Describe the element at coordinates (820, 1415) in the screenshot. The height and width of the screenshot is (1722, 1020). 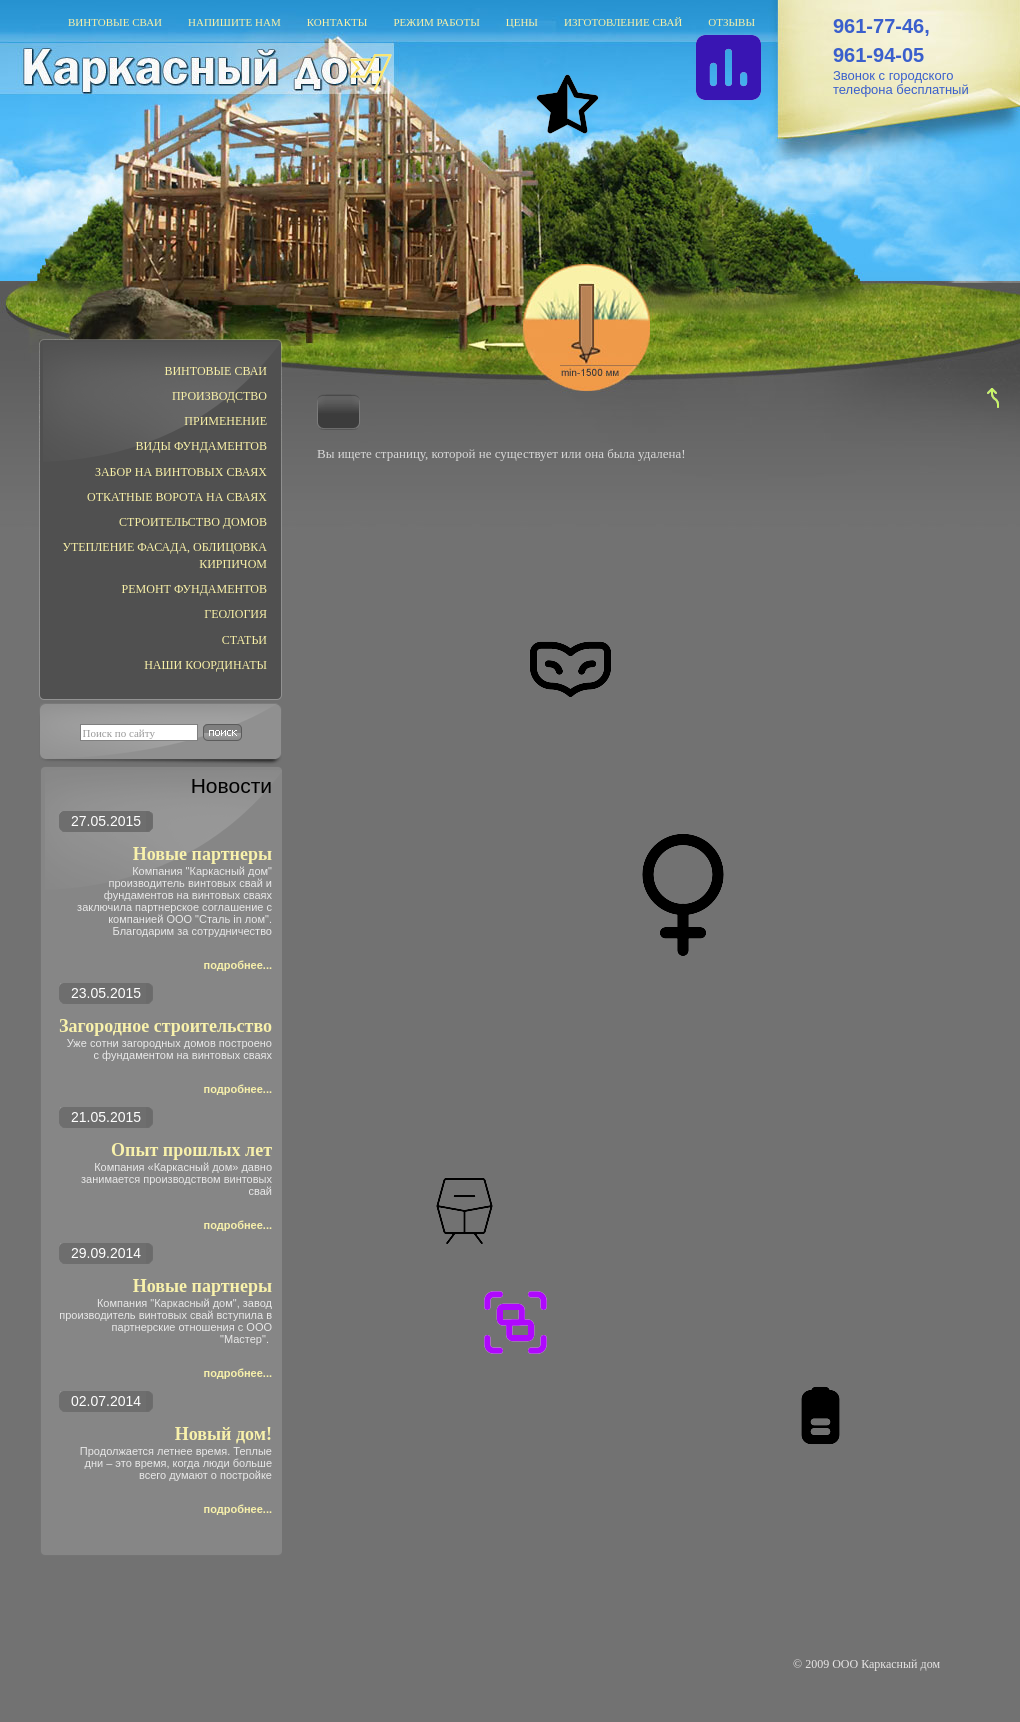
I see `battery at approximately 50% charge` at that location.